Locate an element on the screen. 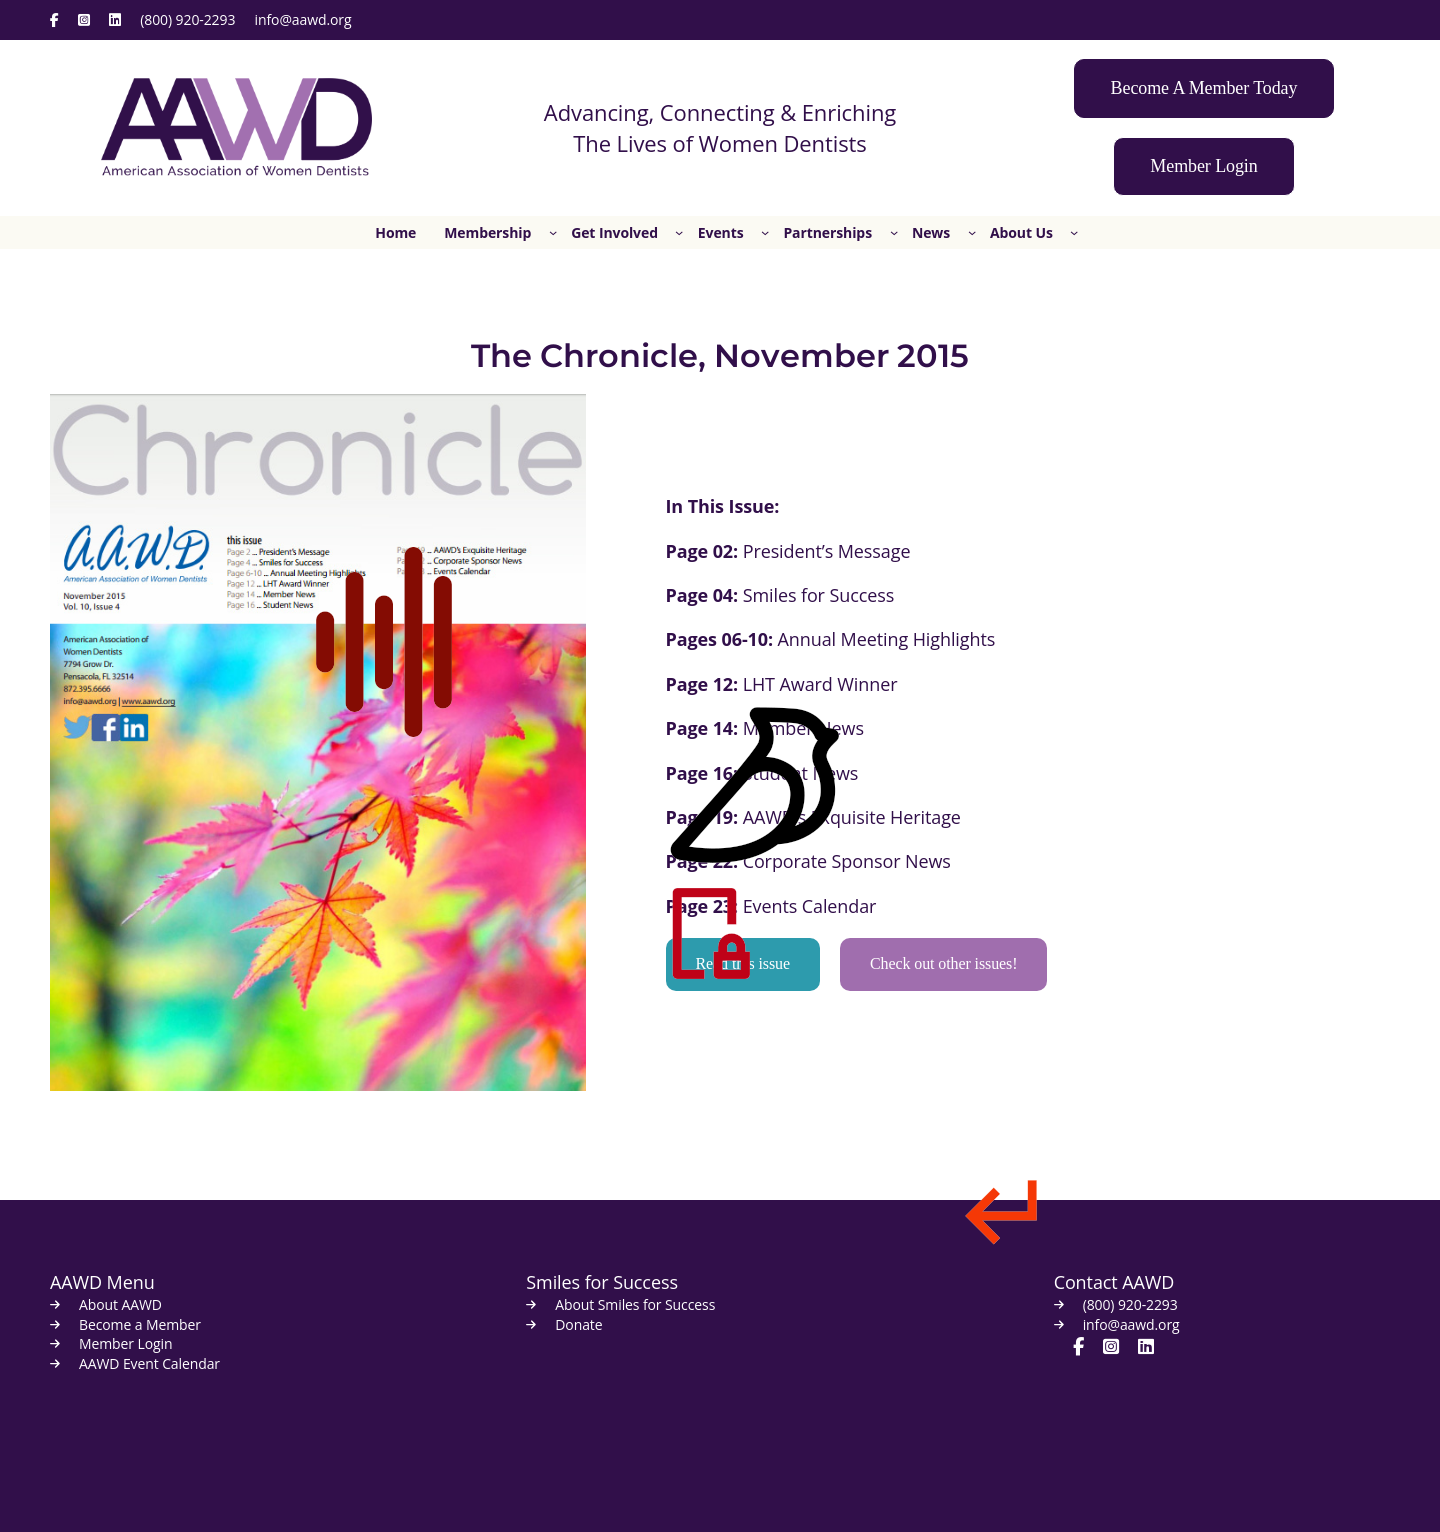  indicates device is locked or secured is located at coordinates (704, 933).